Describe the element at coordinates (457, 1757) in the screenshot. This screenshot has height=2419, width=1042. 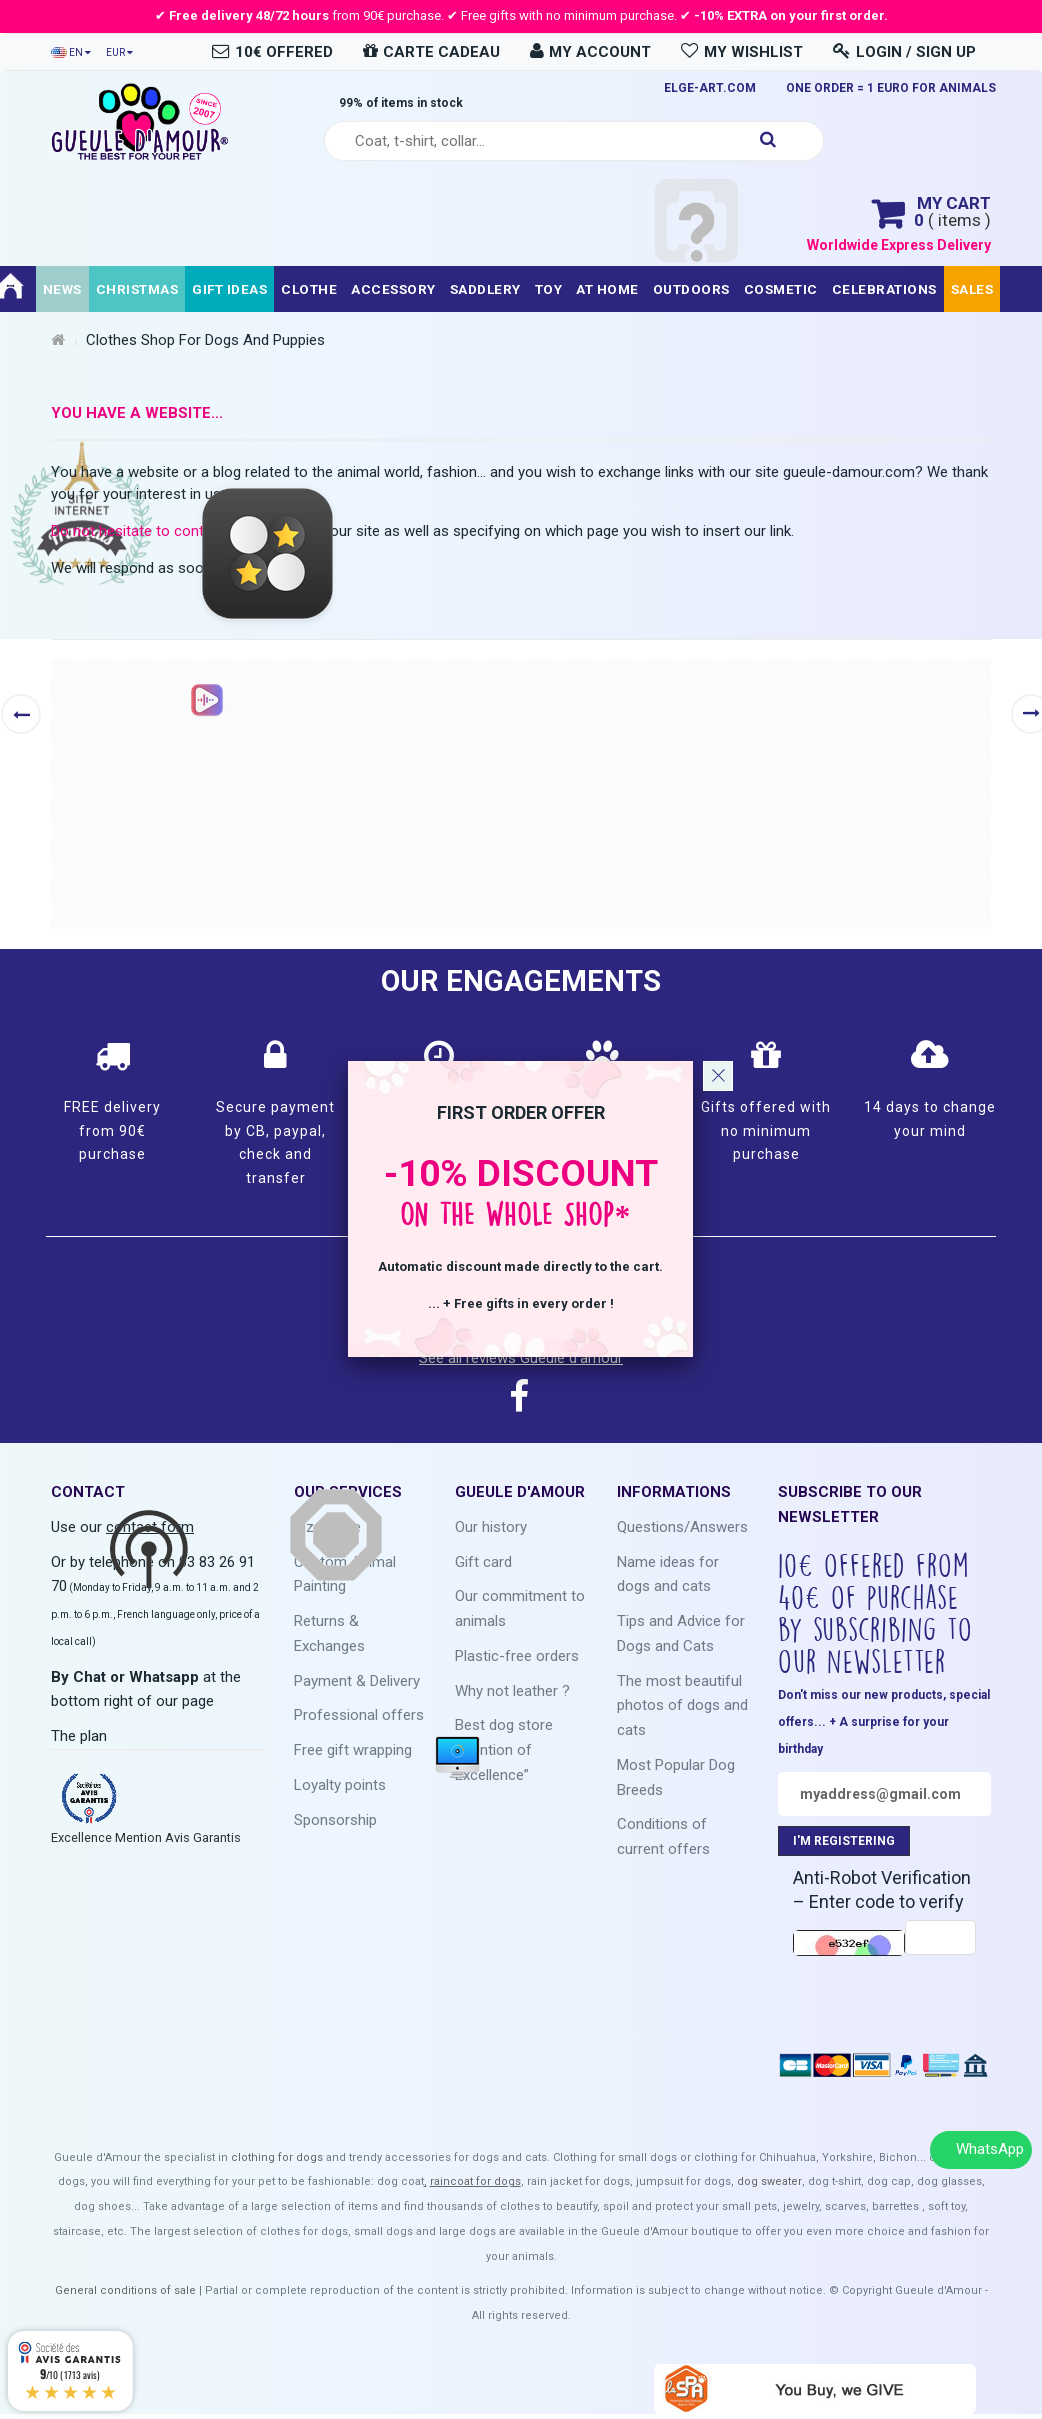
I see `play video content on your television or monitor` at that location.